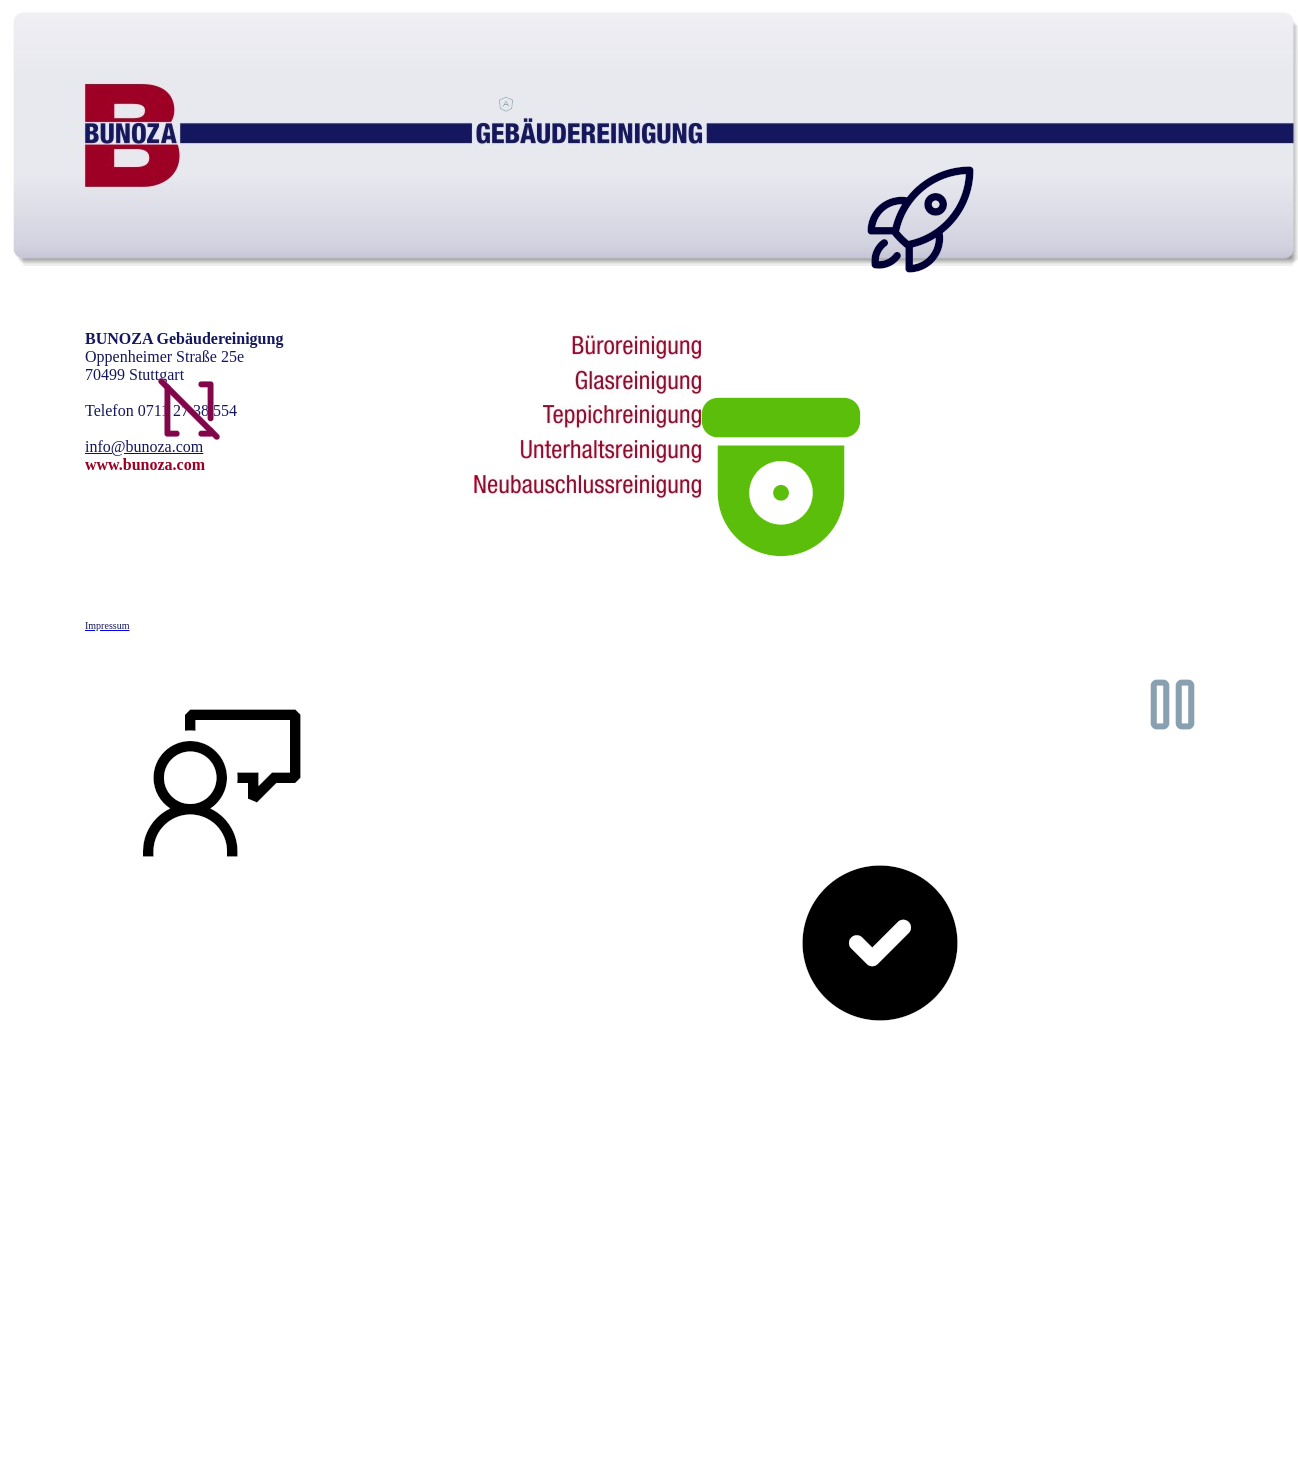 Image resolution: width=1298 pixels, height=1457 pixels. Describe the element at coordinates (781, 477) in the screenshot. I see `access security camera settings` at that location.